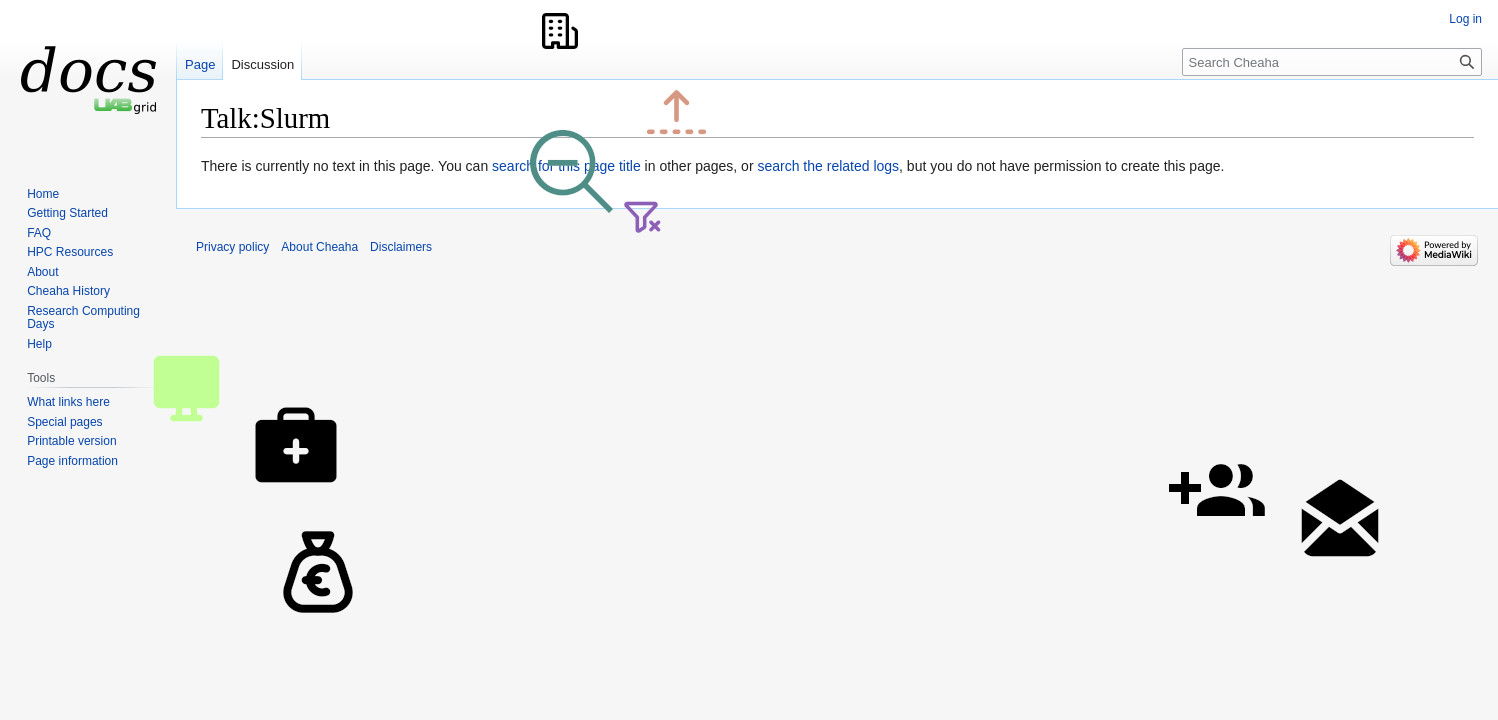 This screenshot has height=720, width=1498. What do you see at coordinates (1217, 492) in the screenshot?
I see `add a new member to a group` at bounding box center [1217, 492].